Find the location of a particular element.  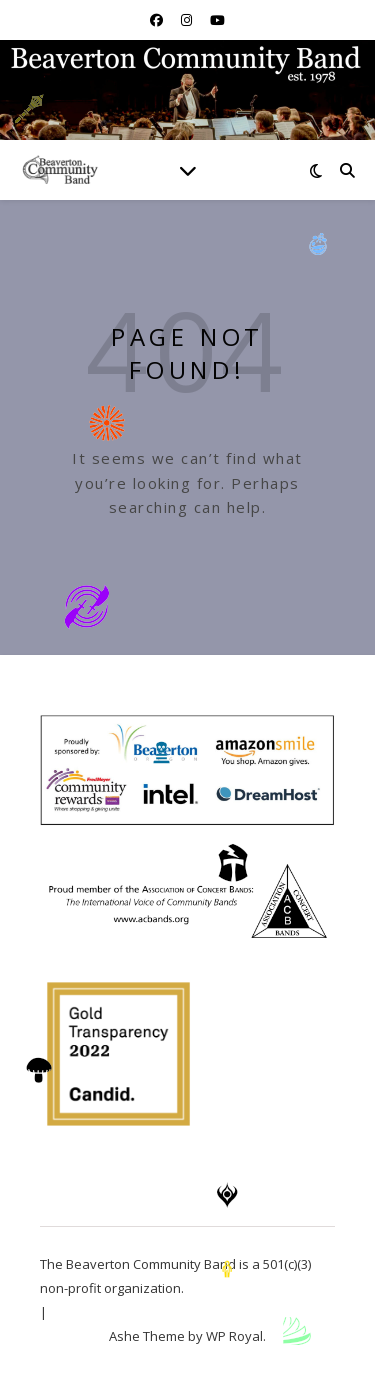

dandelion flower icon for nature or garden-themed game elements is located at coordinates (107, 423).